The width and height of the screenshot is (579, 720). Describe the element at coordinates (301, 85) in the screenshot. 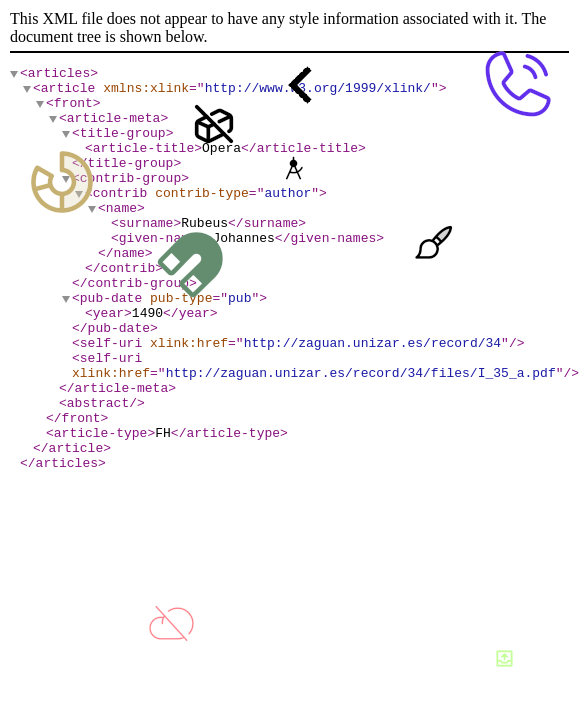

I see `go back to the previous screen` at that location.